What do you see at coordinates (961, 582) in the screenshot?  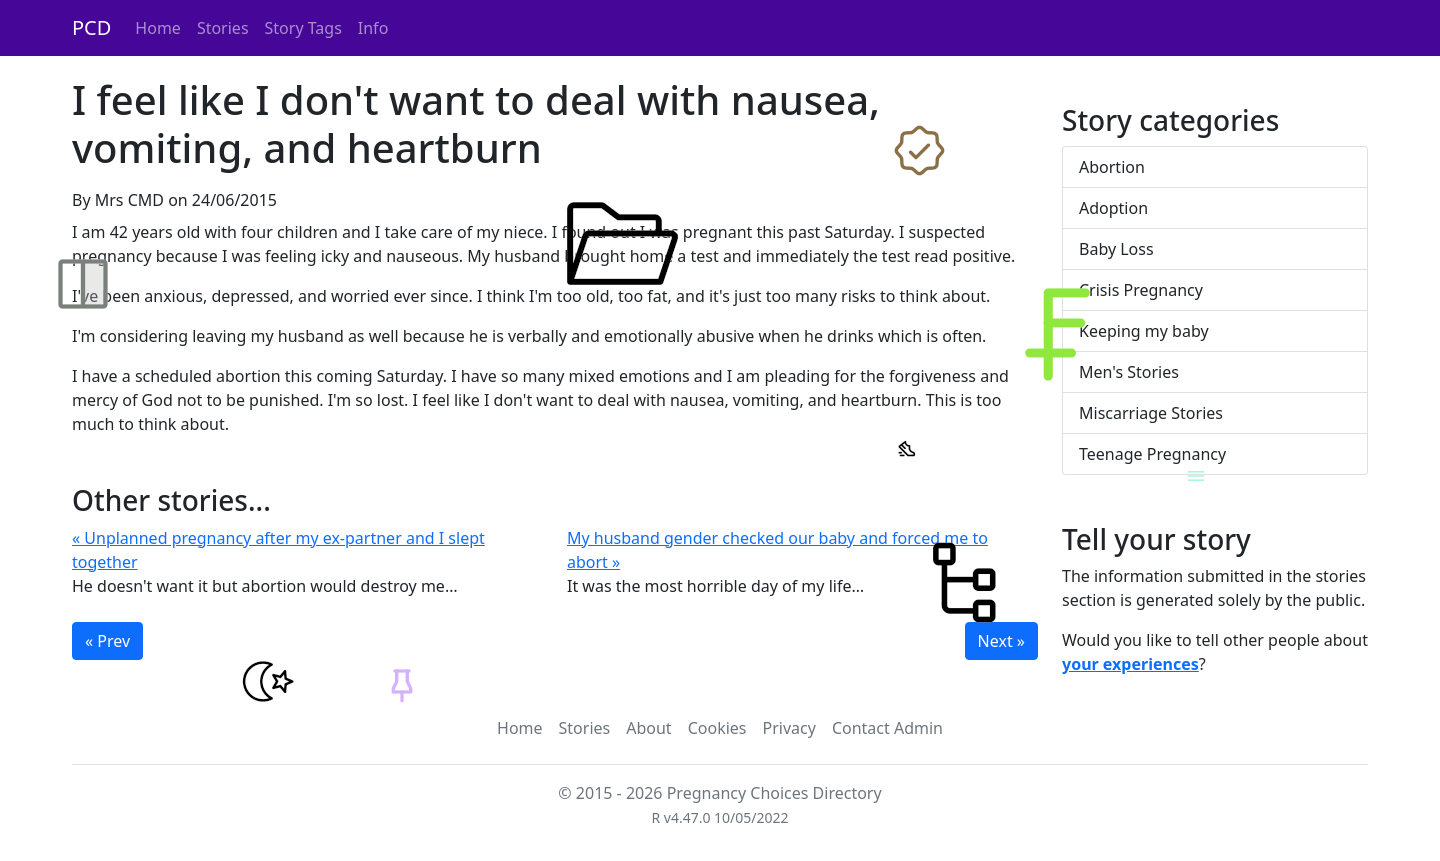 I see `view hierarchical folder structure` at bounding box center [961, 582].